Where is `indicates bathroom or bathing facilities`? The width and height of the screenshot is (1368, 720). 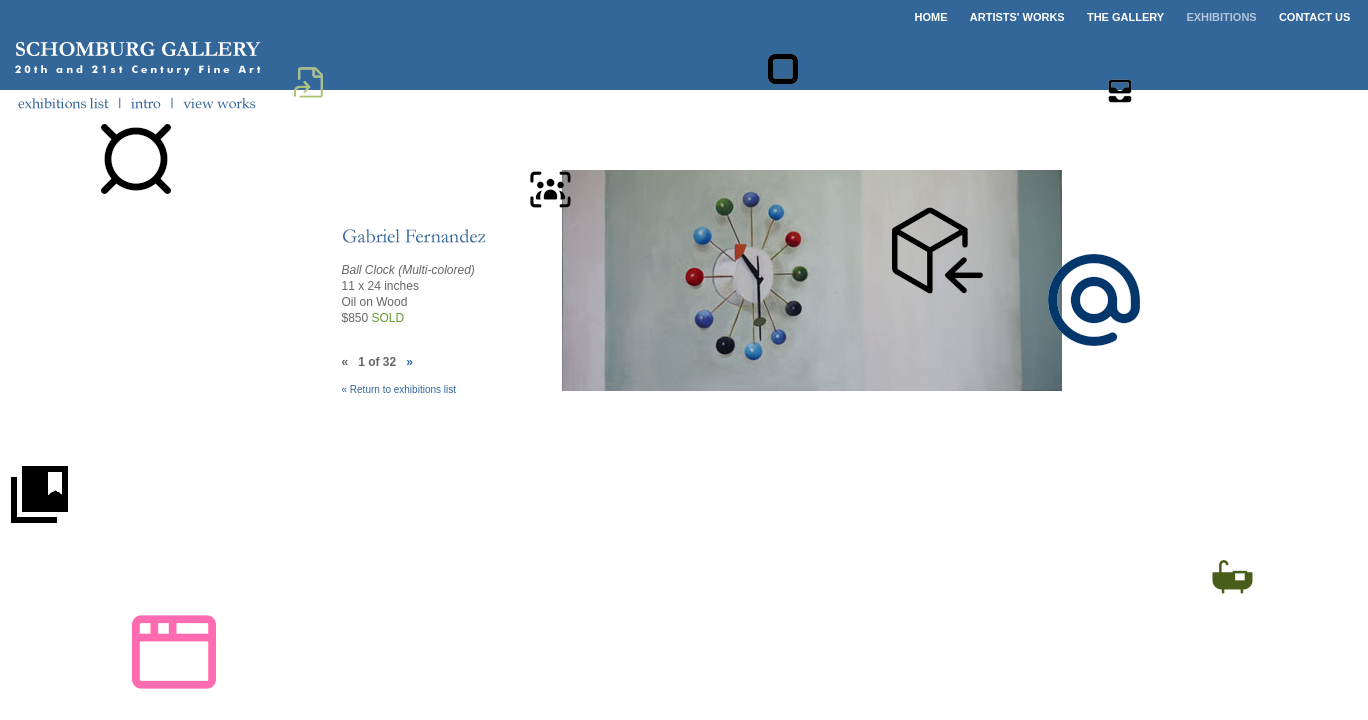
indicates bathroom or bathing facilities is located at coordinates (1232, 577).